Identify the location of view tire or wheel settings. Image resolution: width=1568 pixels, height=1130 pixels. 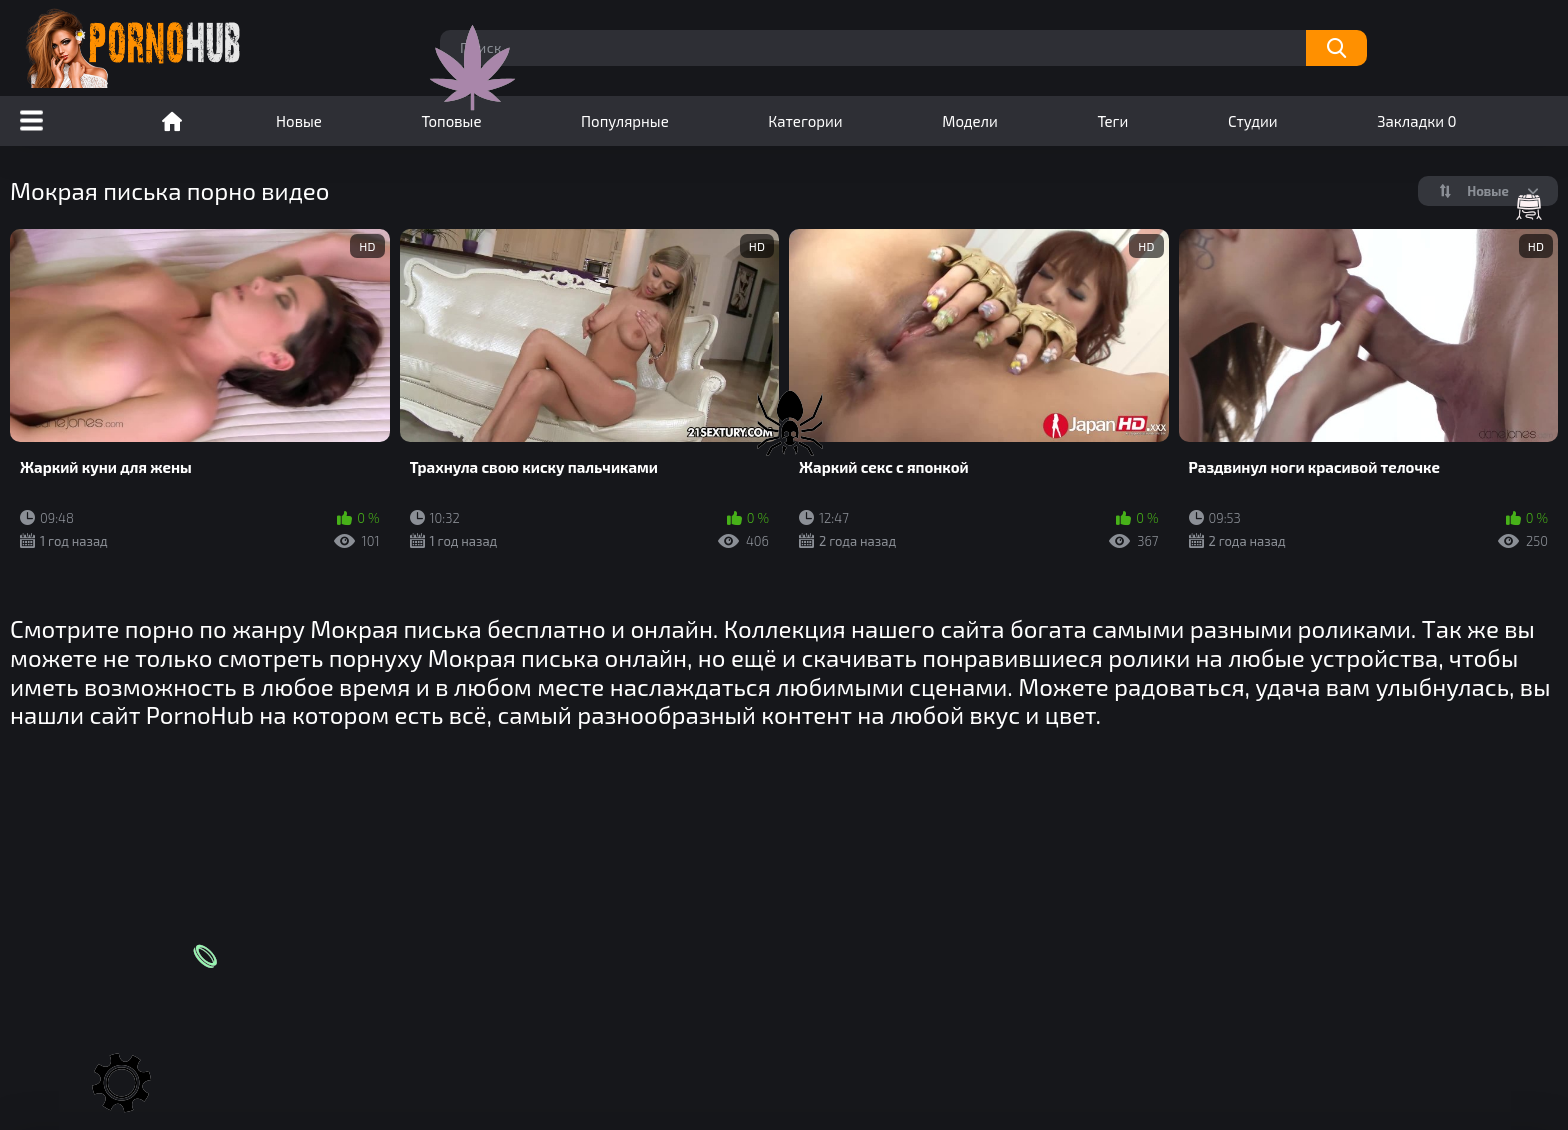
(205, 956).